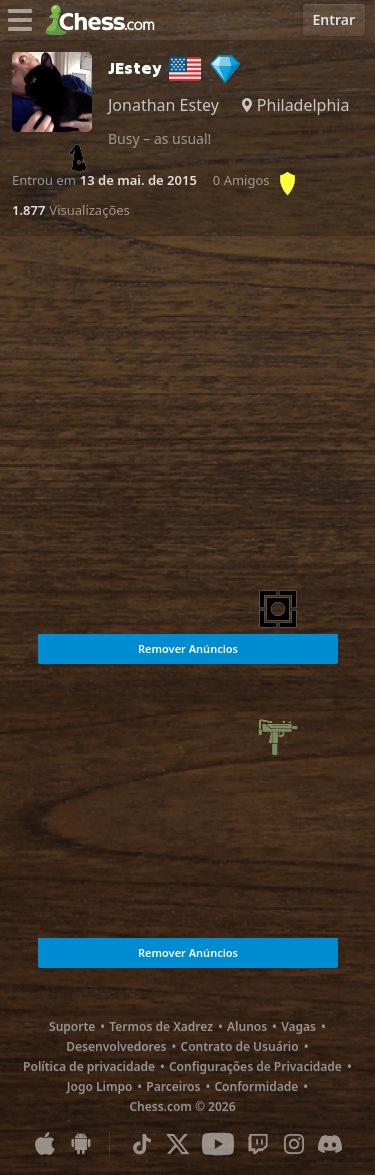 The width and height of the screenshot is (375, 1175). I want to click on select cultist character class, so click(78, 158).